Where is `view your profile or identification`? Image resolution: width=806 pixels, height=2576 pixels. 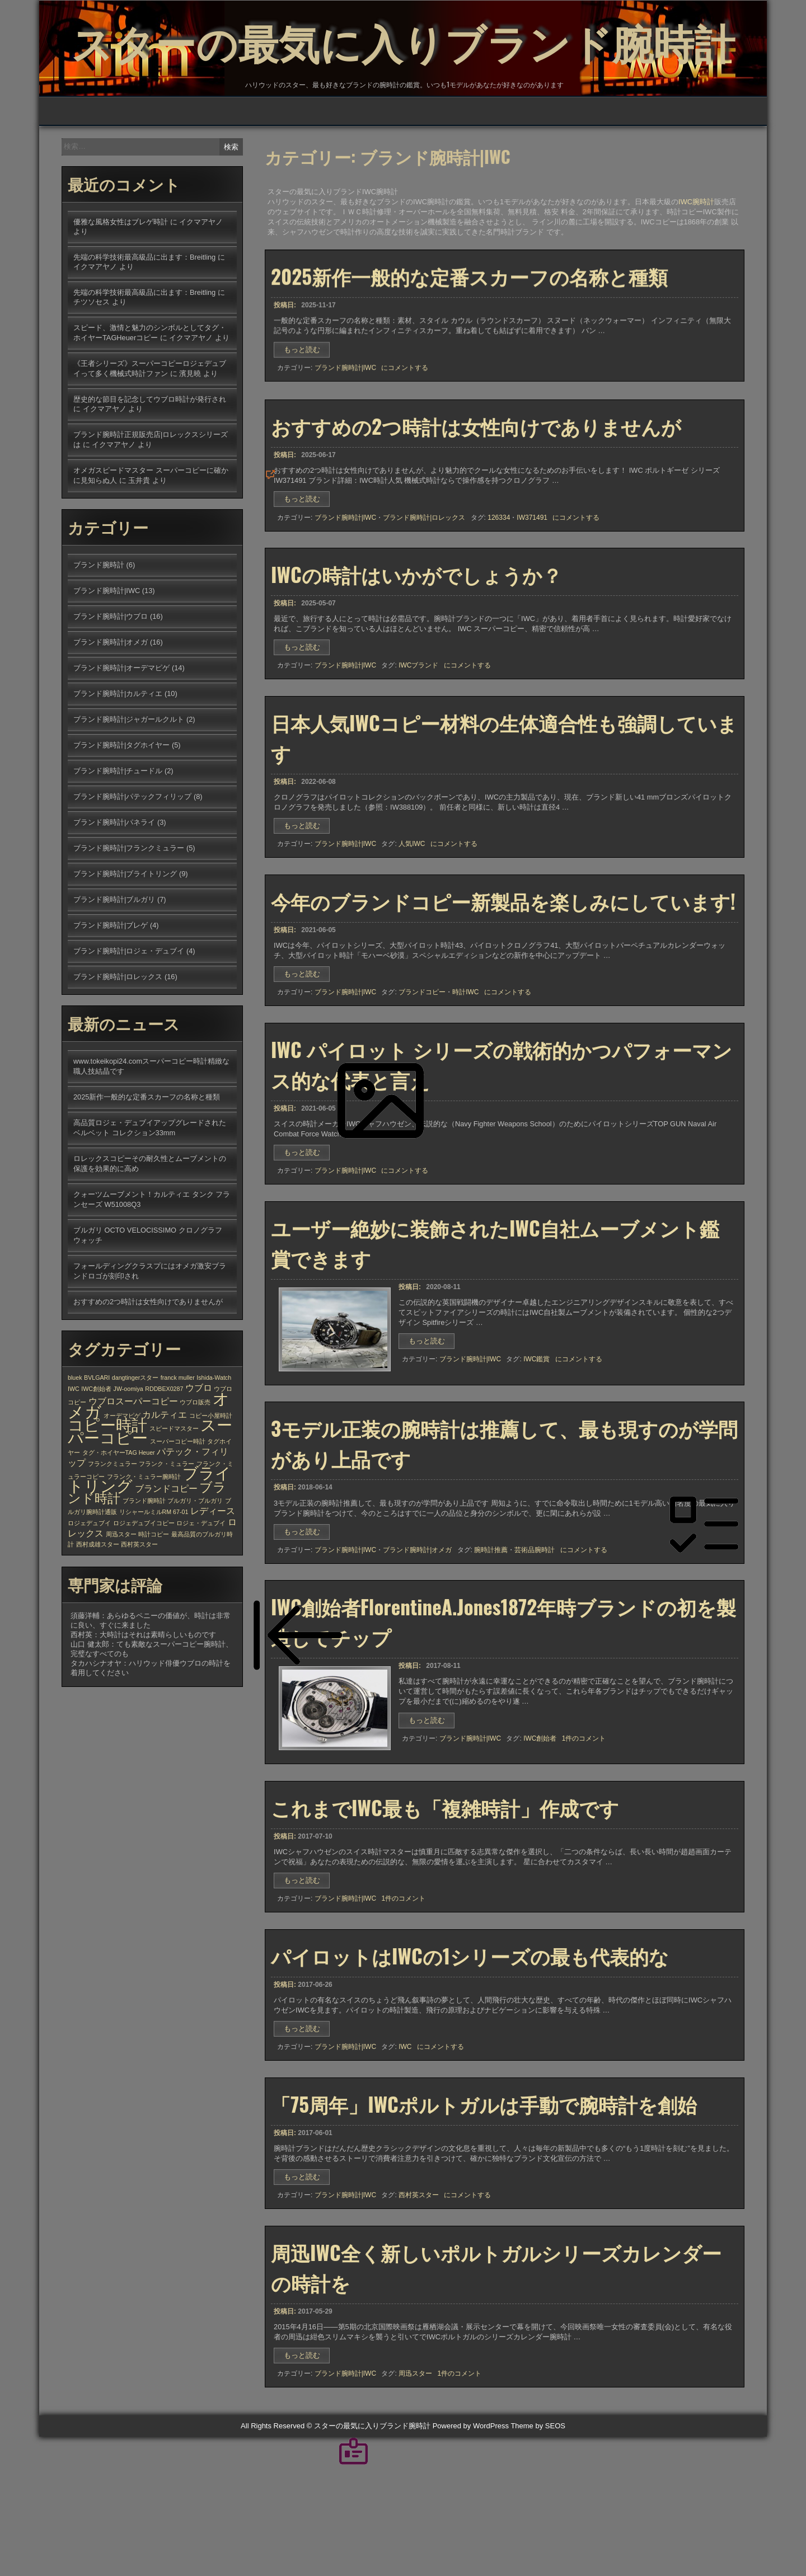
view your profile or identification is located at coordinates (353, 2452).